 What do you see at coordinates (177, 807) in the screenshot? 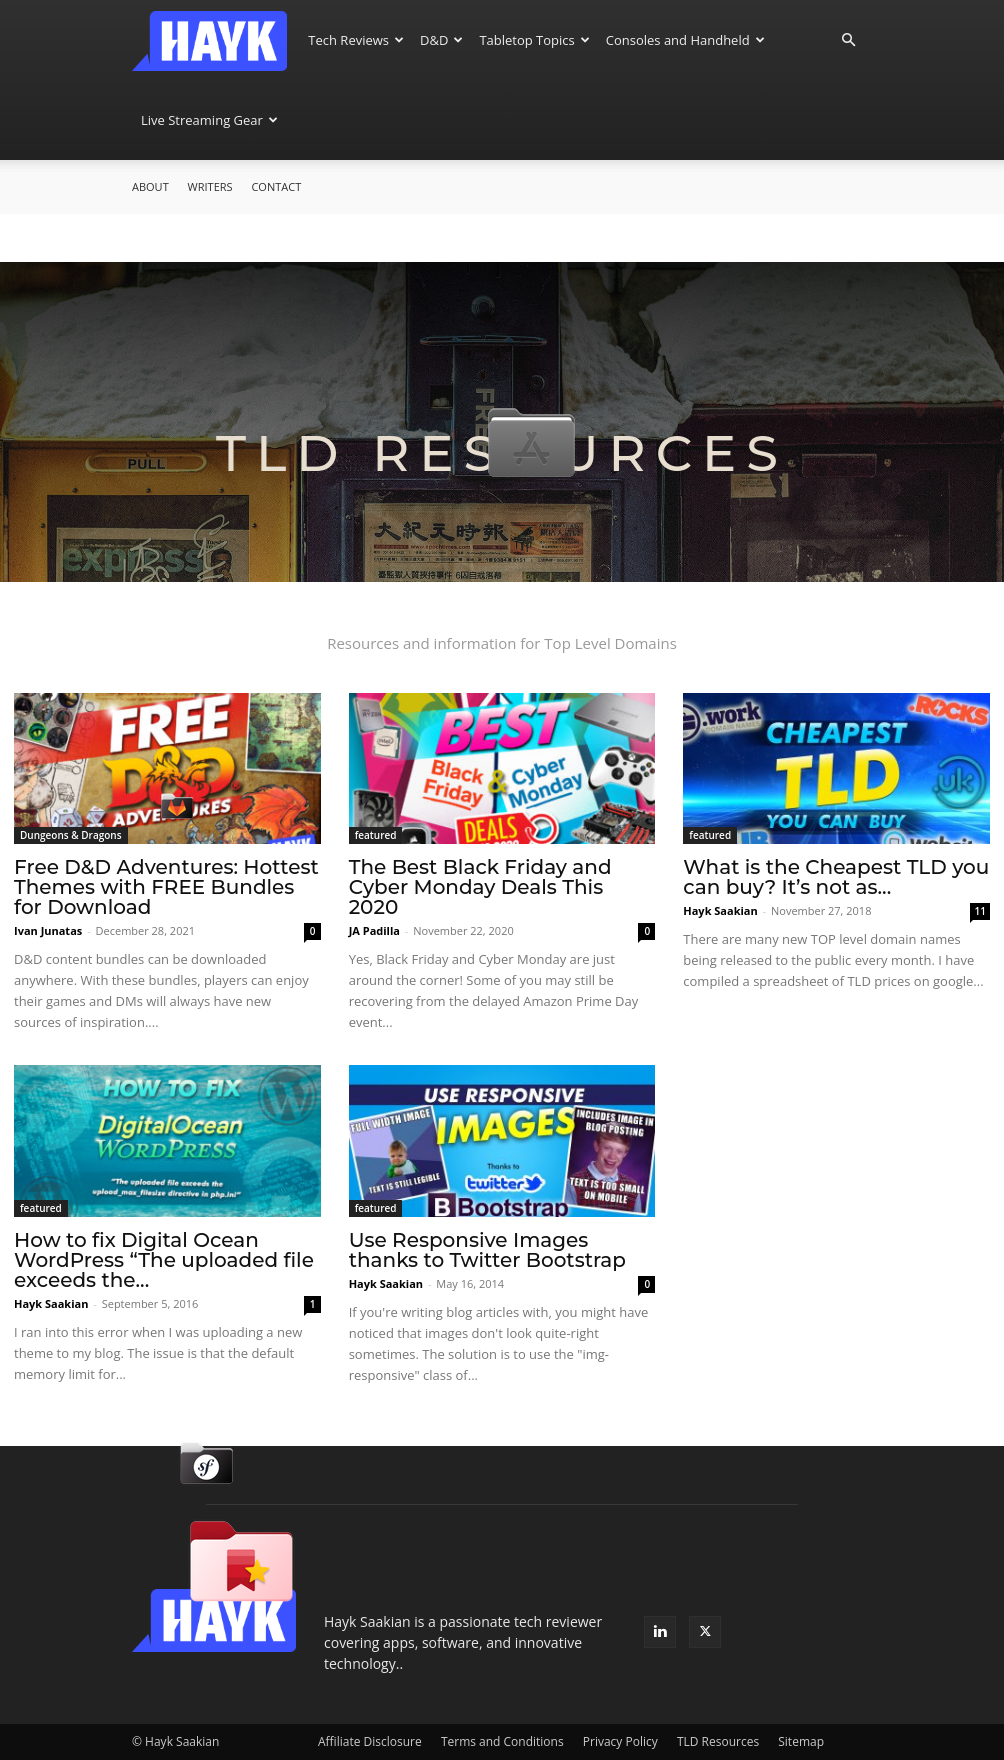
I see `folder containing GitLab projects or repositories` at bounding box center [177, 807].